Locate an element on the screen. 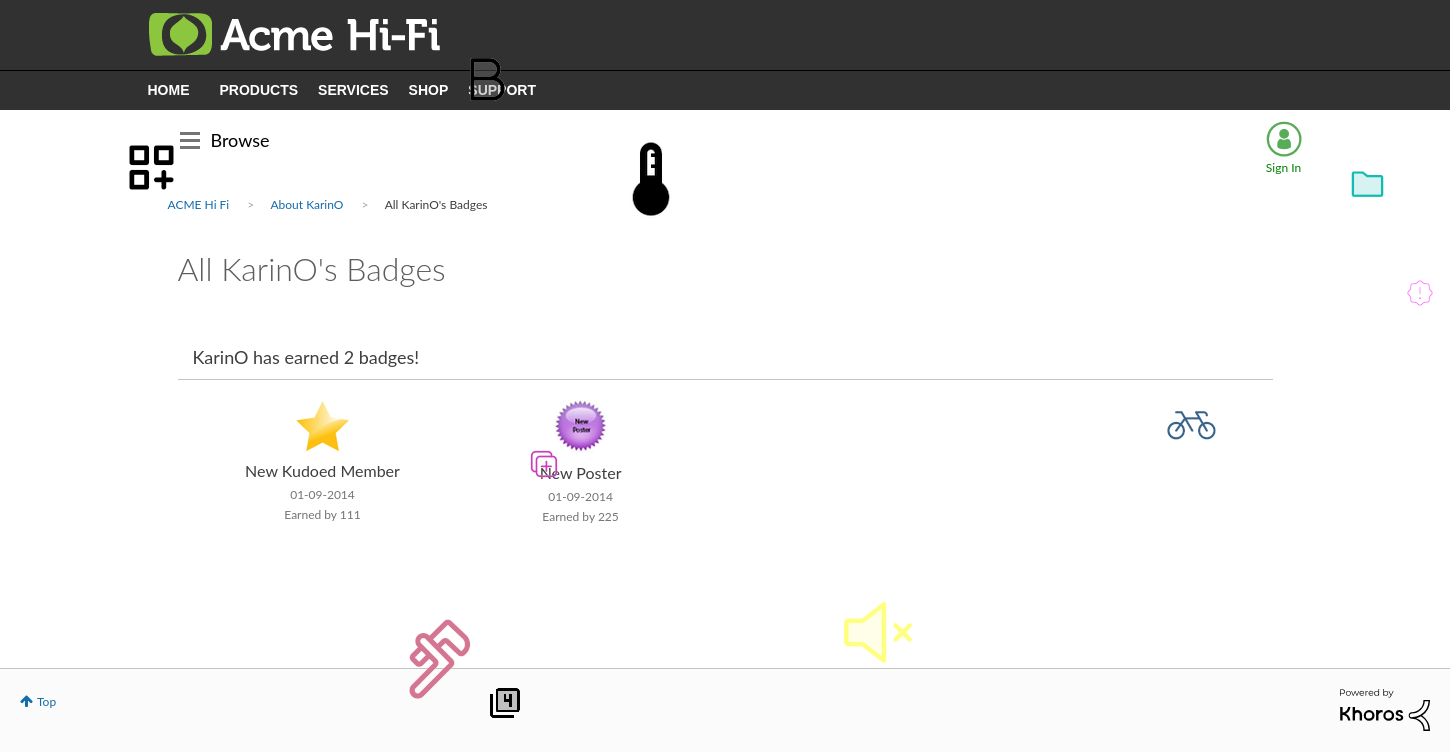 This screenshot has height=752, width=1450. adjust temperature settings is located at coordinates (651, 179).